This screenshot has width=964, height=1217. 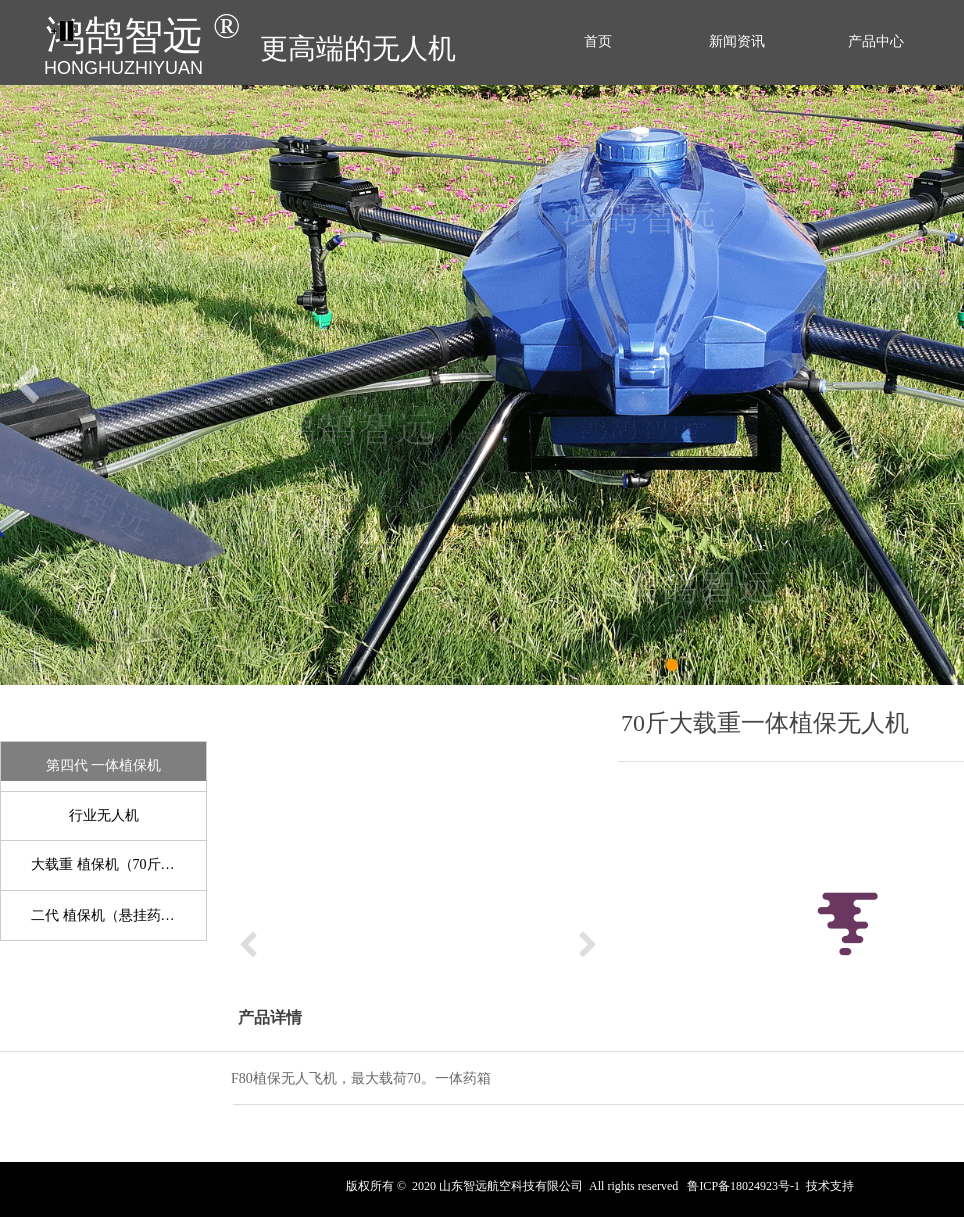 What do you see at coordinates (846, 921) in the screenshot?
I see `indicates severe weather alert or tornado warning` at bounding box center [846, 921].